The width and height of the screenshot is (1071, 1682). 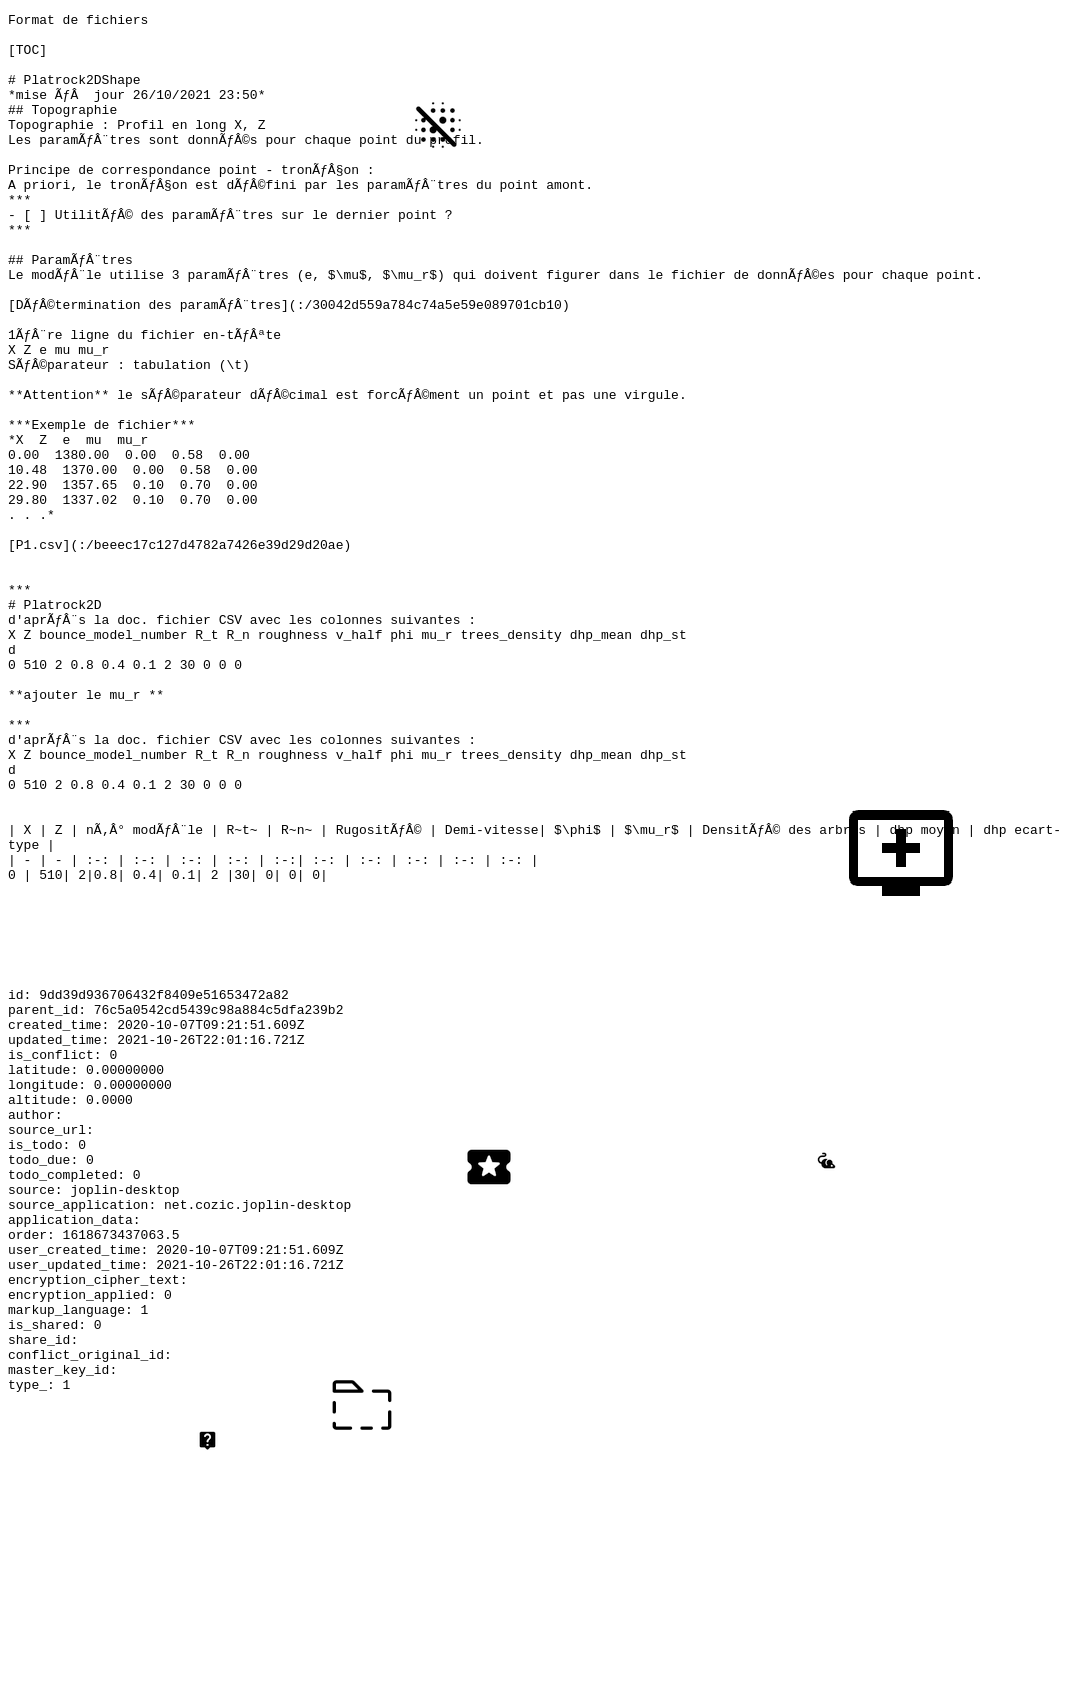 What do you see at coordinates (207, 1440) in the screenshot?
I see `access live help or support chat` at bounding box center [207, 1440].